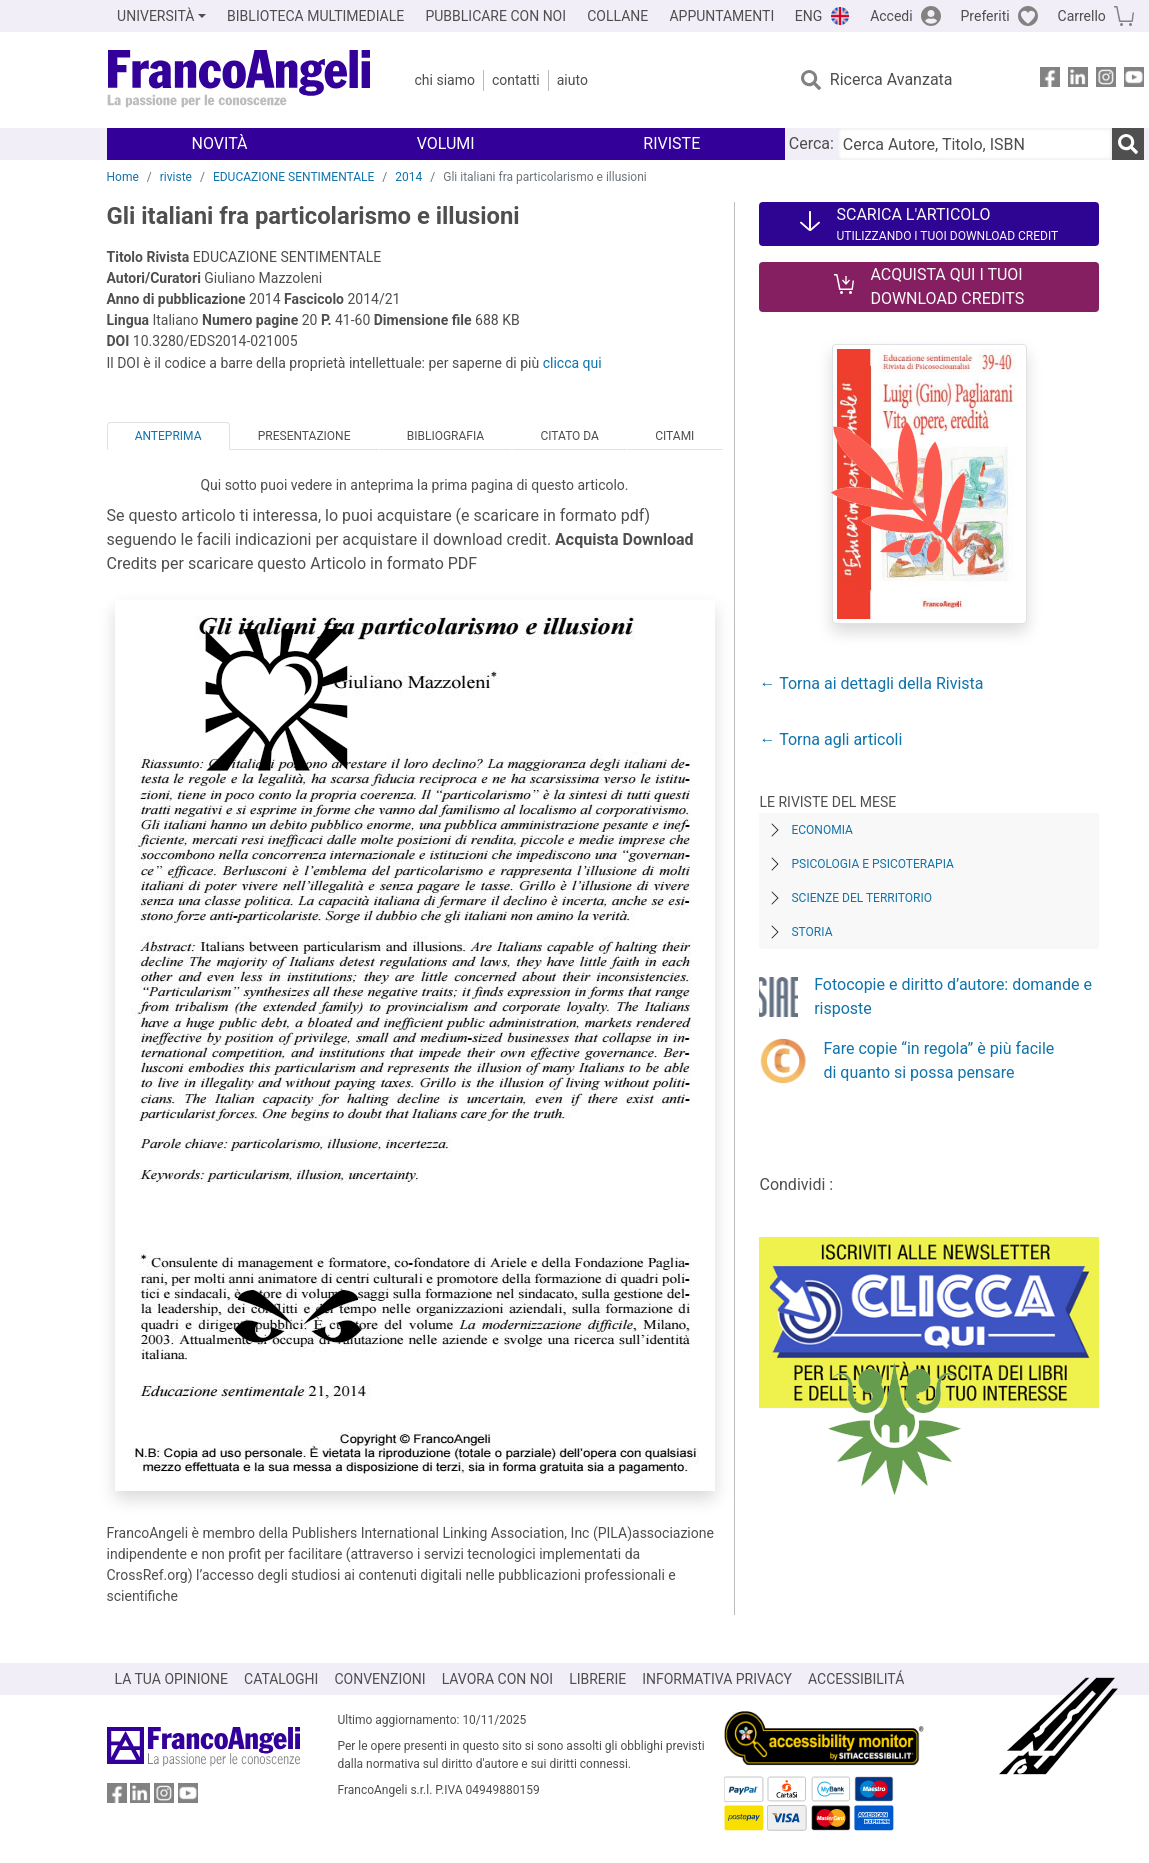 This screenshot has height=1863, width=1149. Describe the element at coordinates (900, 494) in the screenshot. I see `olive ingredient or food item in a cooking game` at that location.